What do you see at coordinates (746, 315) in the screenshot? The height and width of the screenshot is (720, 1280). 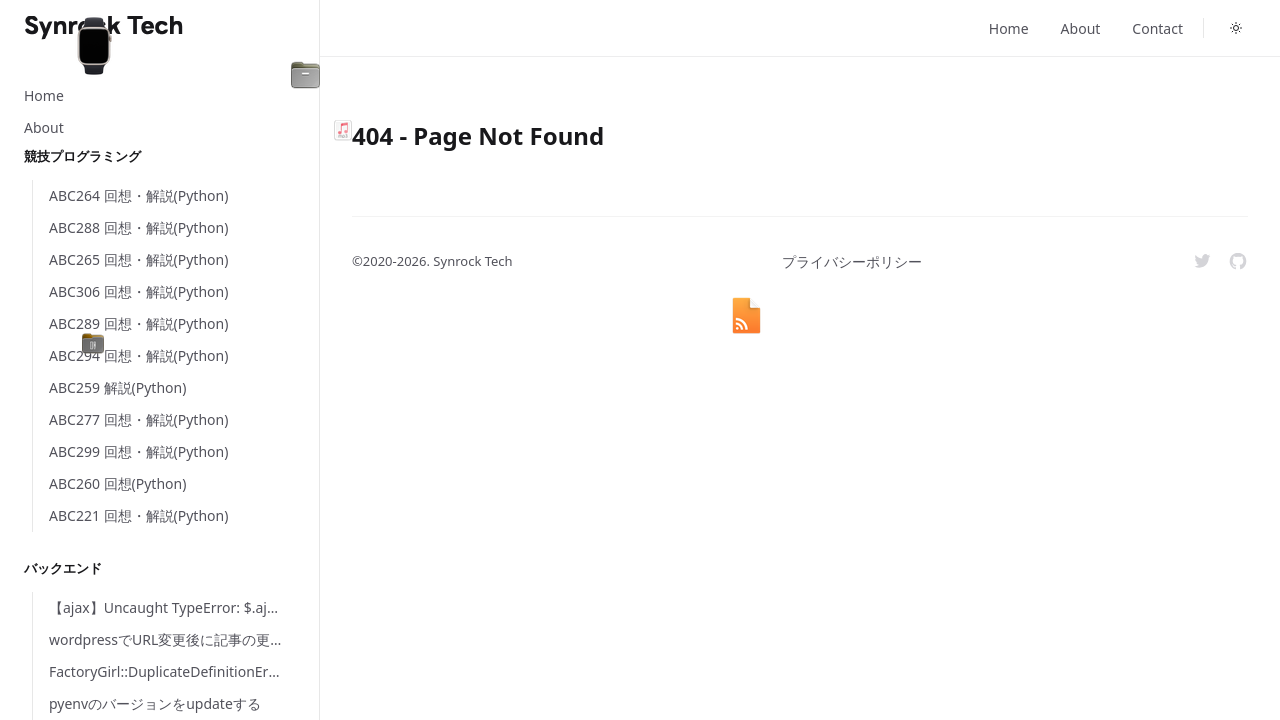 I see `an RSS or XML feed file` at bounding box center [746, 315].